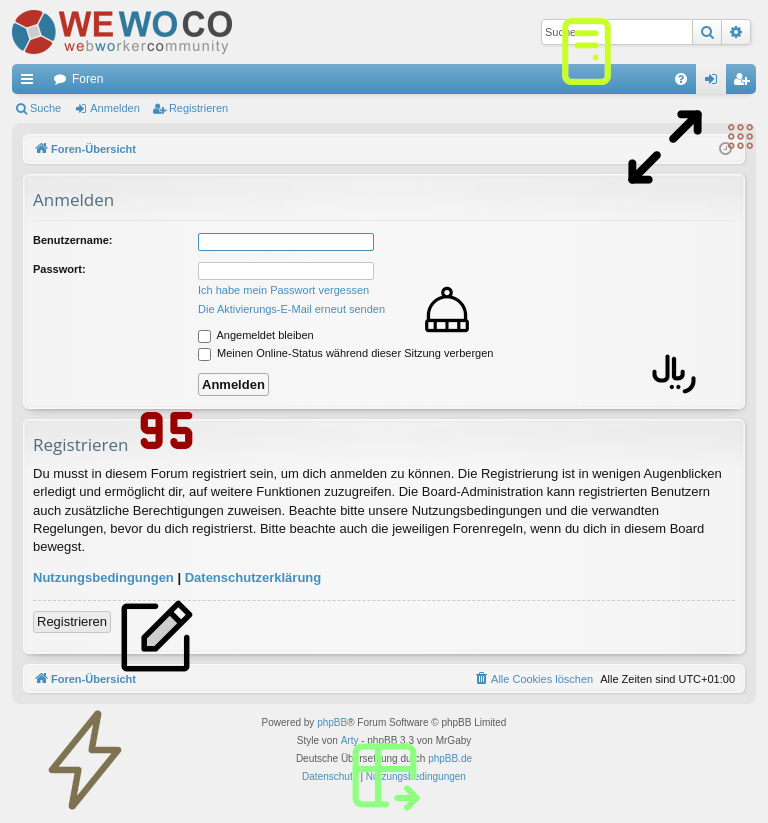 The image size is (768, 823). What do you see at coordinates (155, 637) in the screenshot?
I see `compose a new note` at bounding box center [155, 637].